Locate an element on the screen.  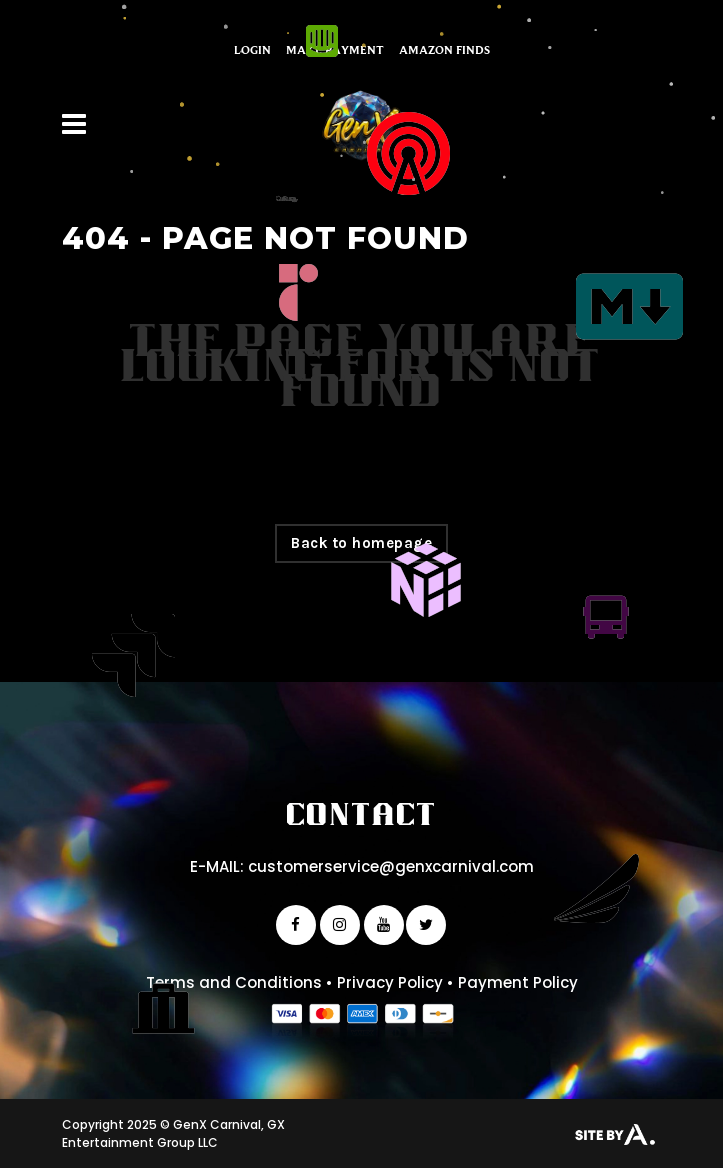
open the AntennaPod podcast app is located at coordinates (408, 153).